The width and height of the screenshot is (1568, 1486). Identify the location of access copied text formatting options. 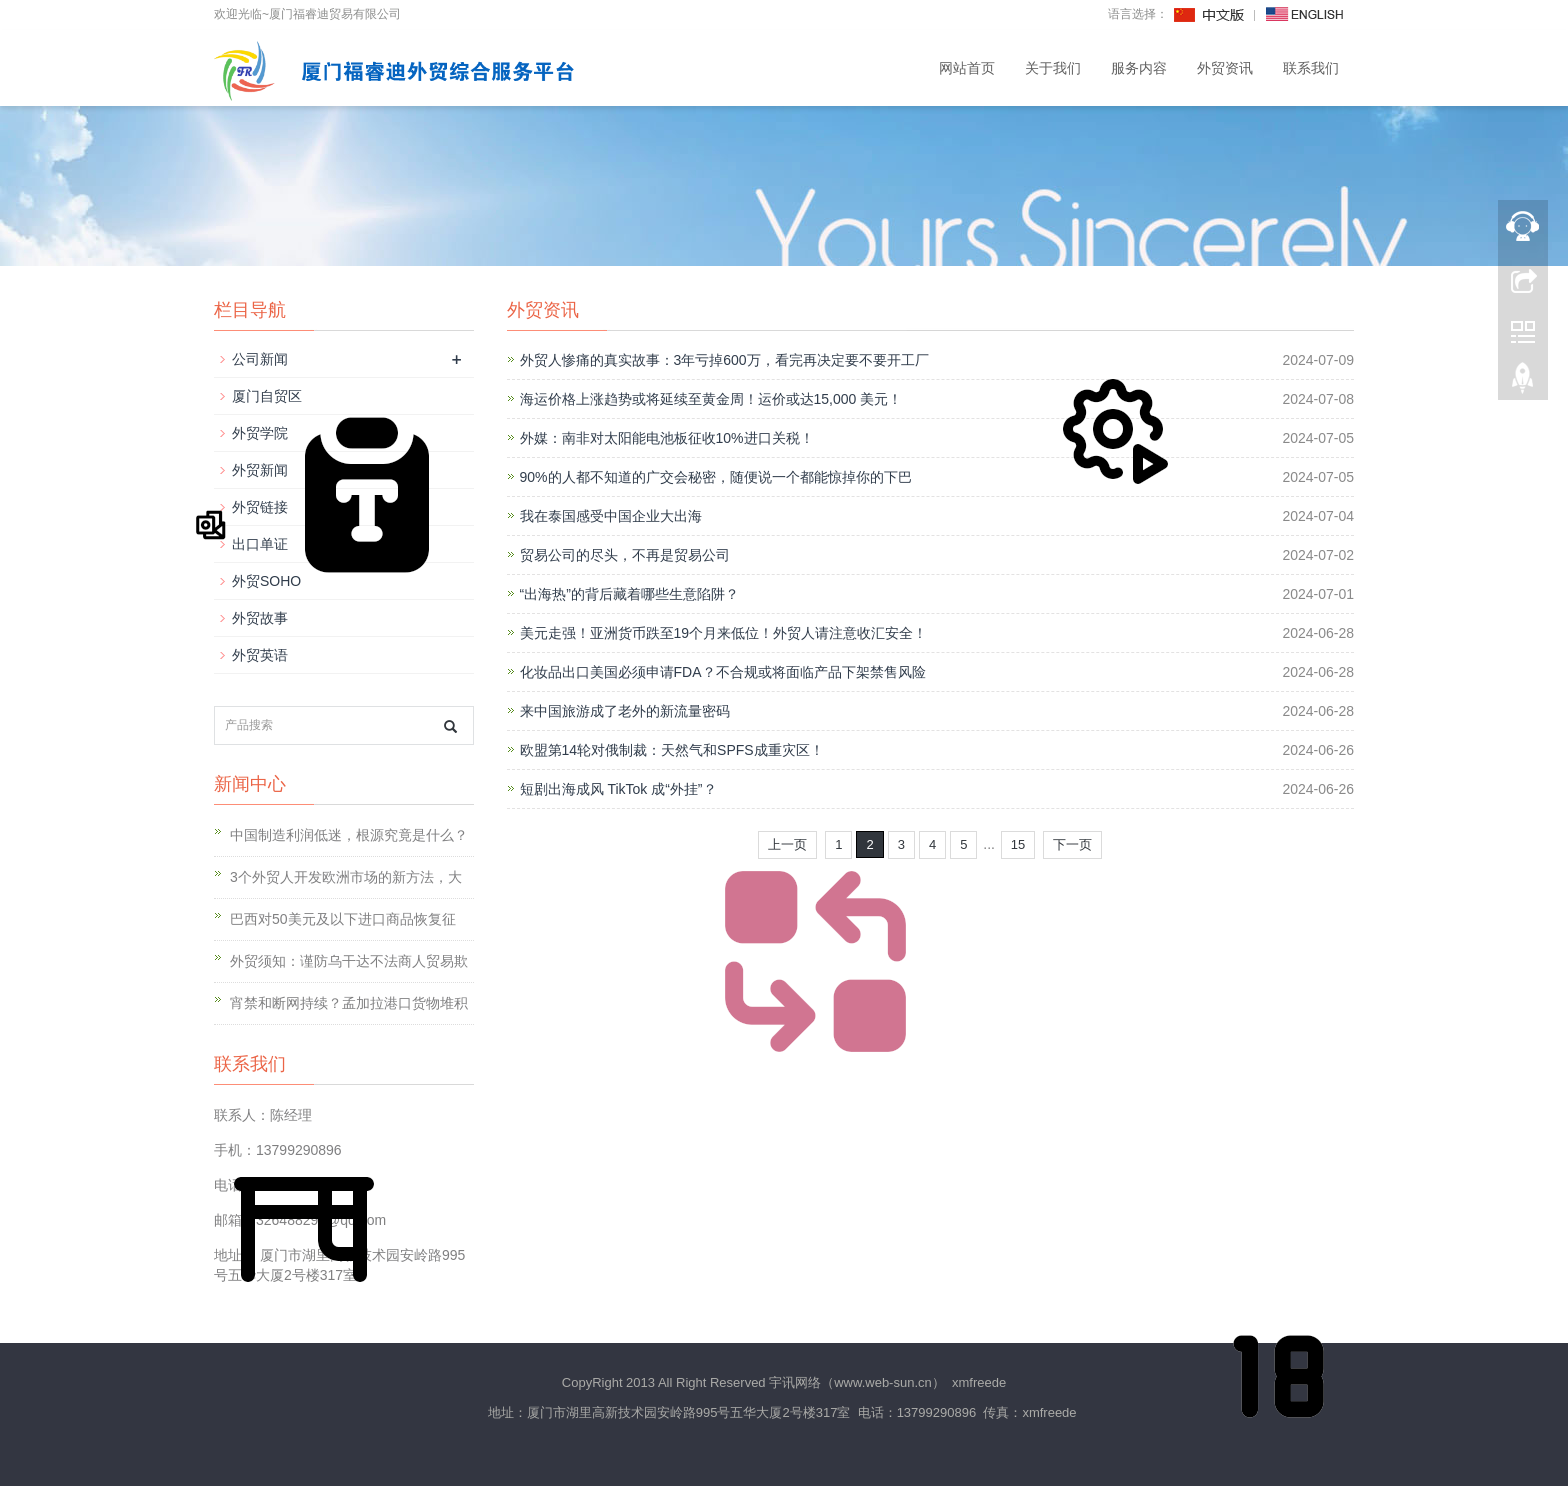
(367, 495).